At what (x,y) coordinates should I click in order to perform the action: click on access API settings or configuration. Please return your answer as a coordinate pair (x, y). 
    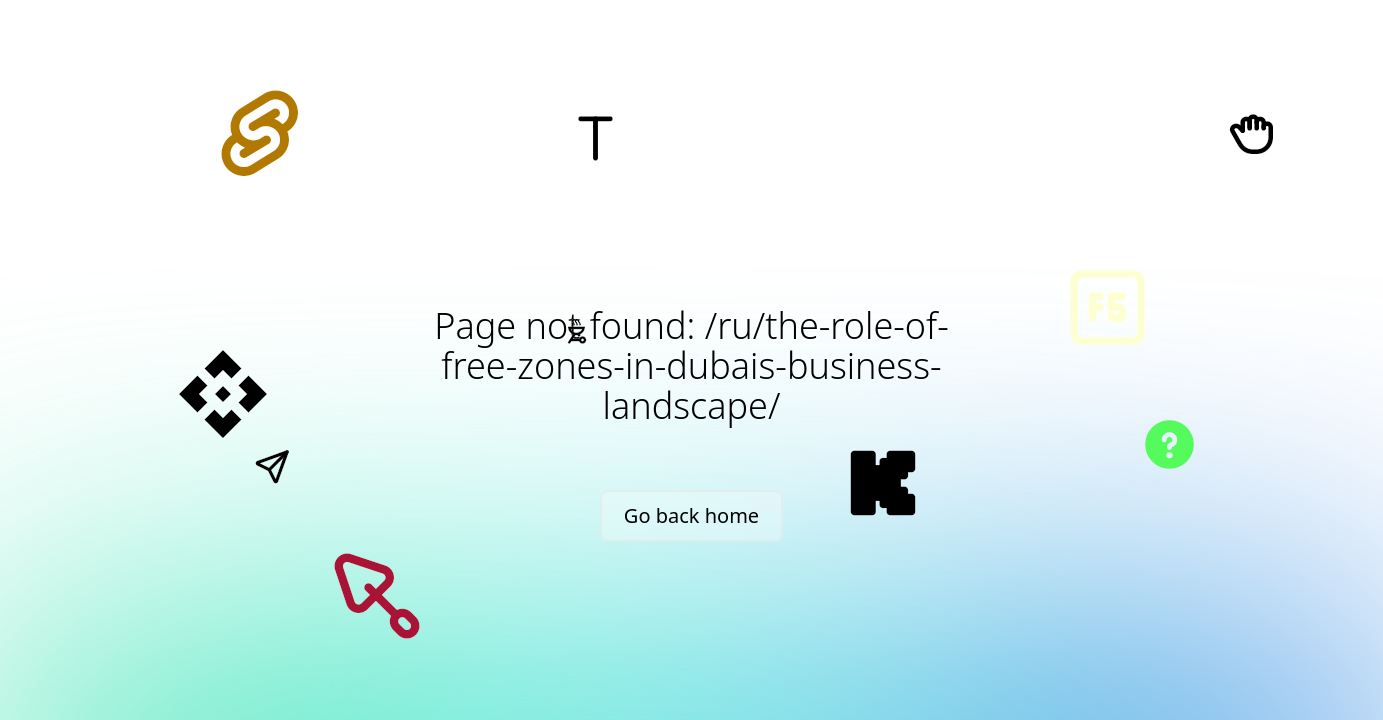
    Looking at the image, I should click on (223, 394).